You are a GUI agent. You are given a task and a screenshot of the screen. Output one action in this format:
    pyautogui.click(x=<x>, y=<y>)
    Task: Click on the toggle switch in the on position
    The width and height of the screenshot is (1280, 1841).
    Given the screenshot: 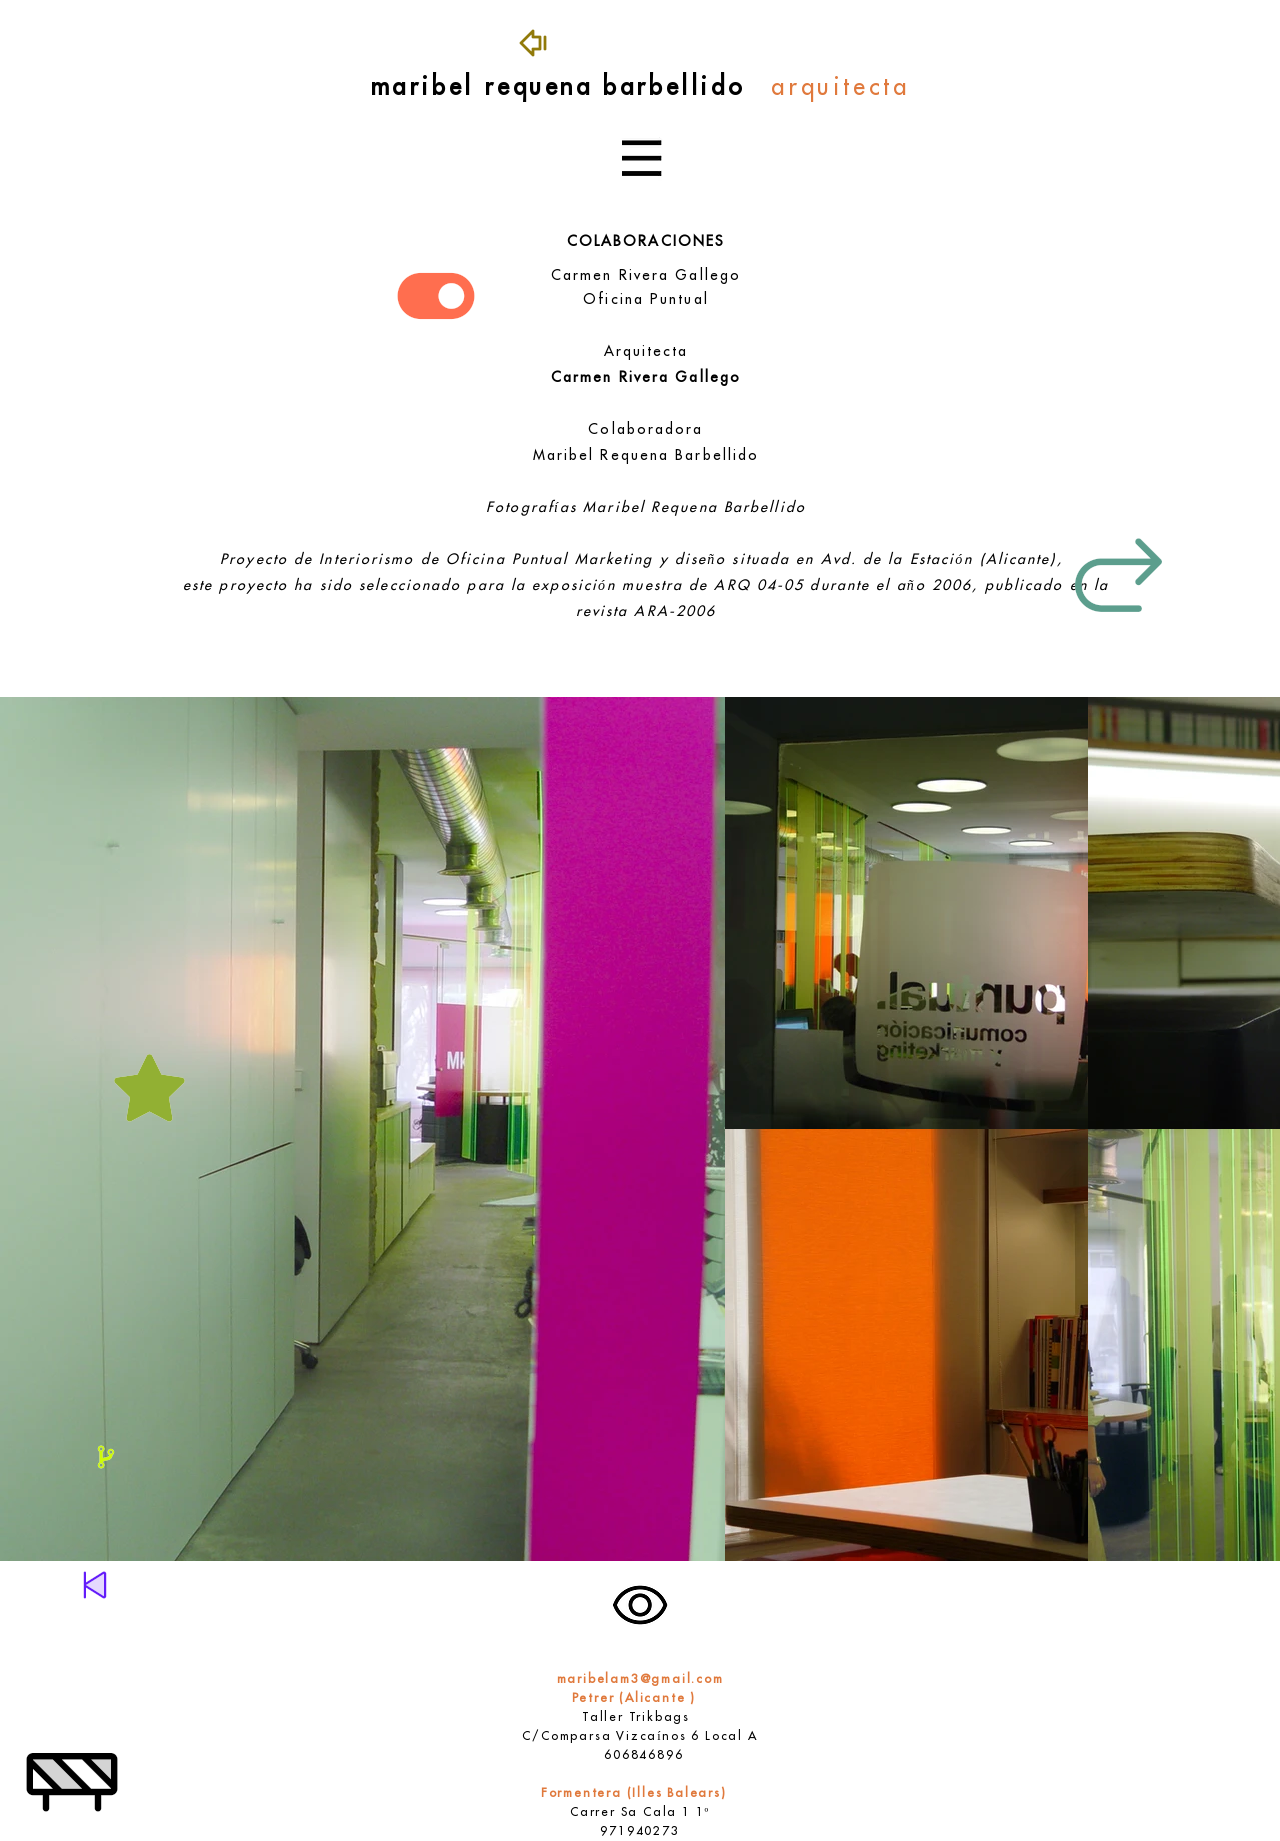 What is the action you would take?
    pyautogui.click(x=436, y=296)
    